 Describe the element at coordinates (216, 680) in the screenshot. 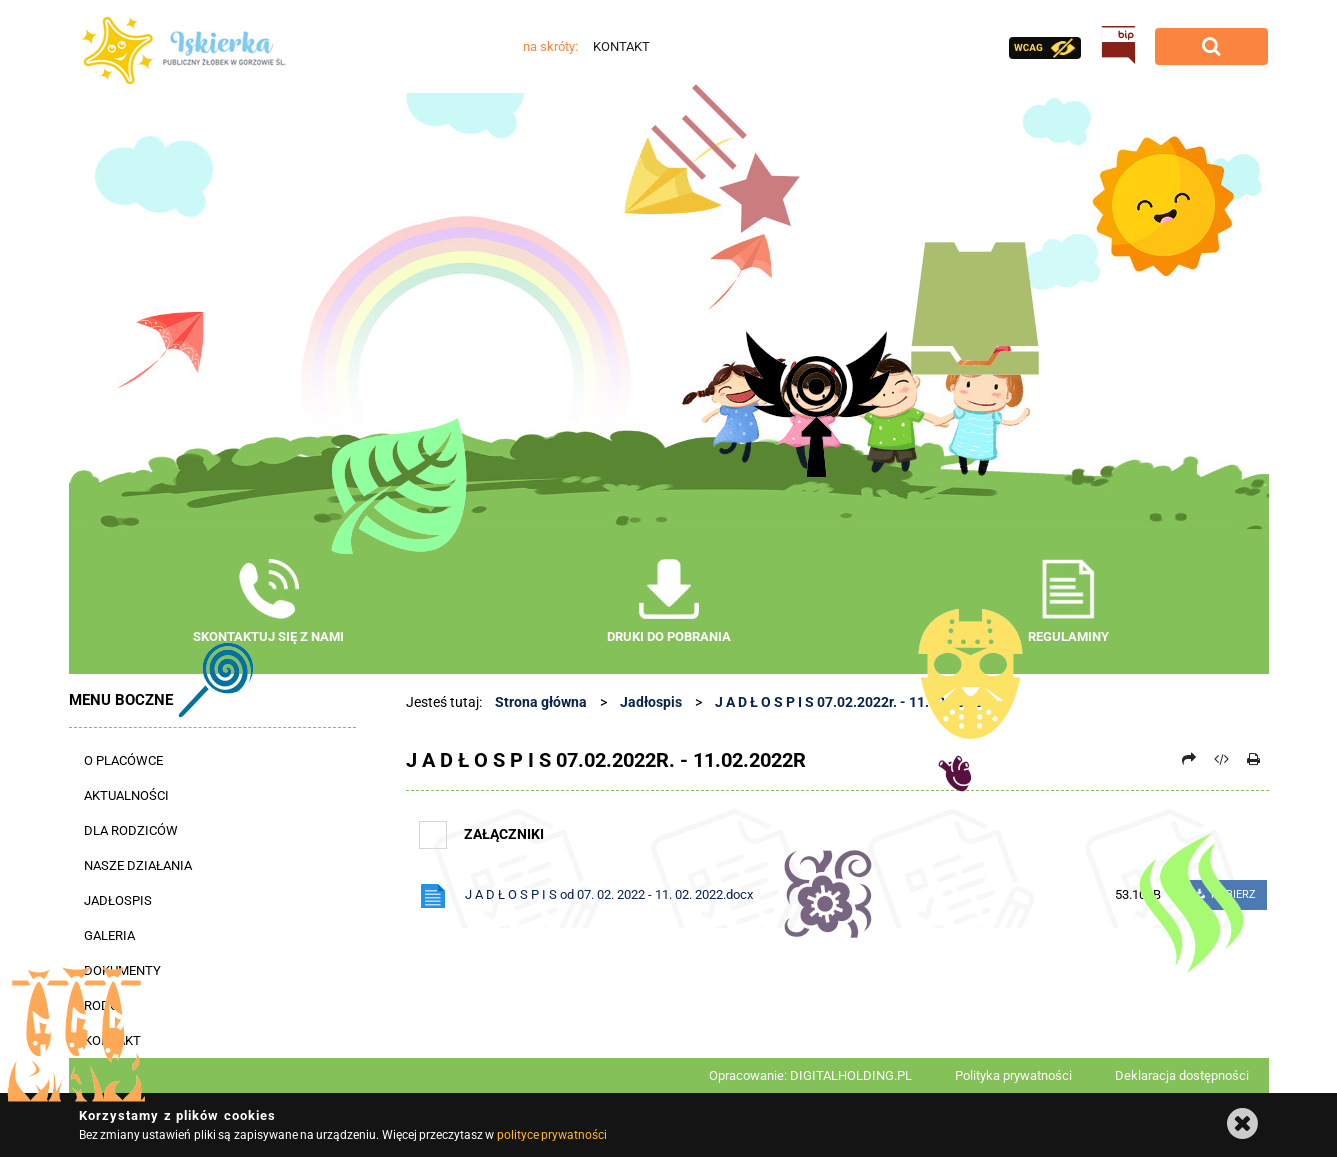

I see `sweet treat or candy shop category` at that location.